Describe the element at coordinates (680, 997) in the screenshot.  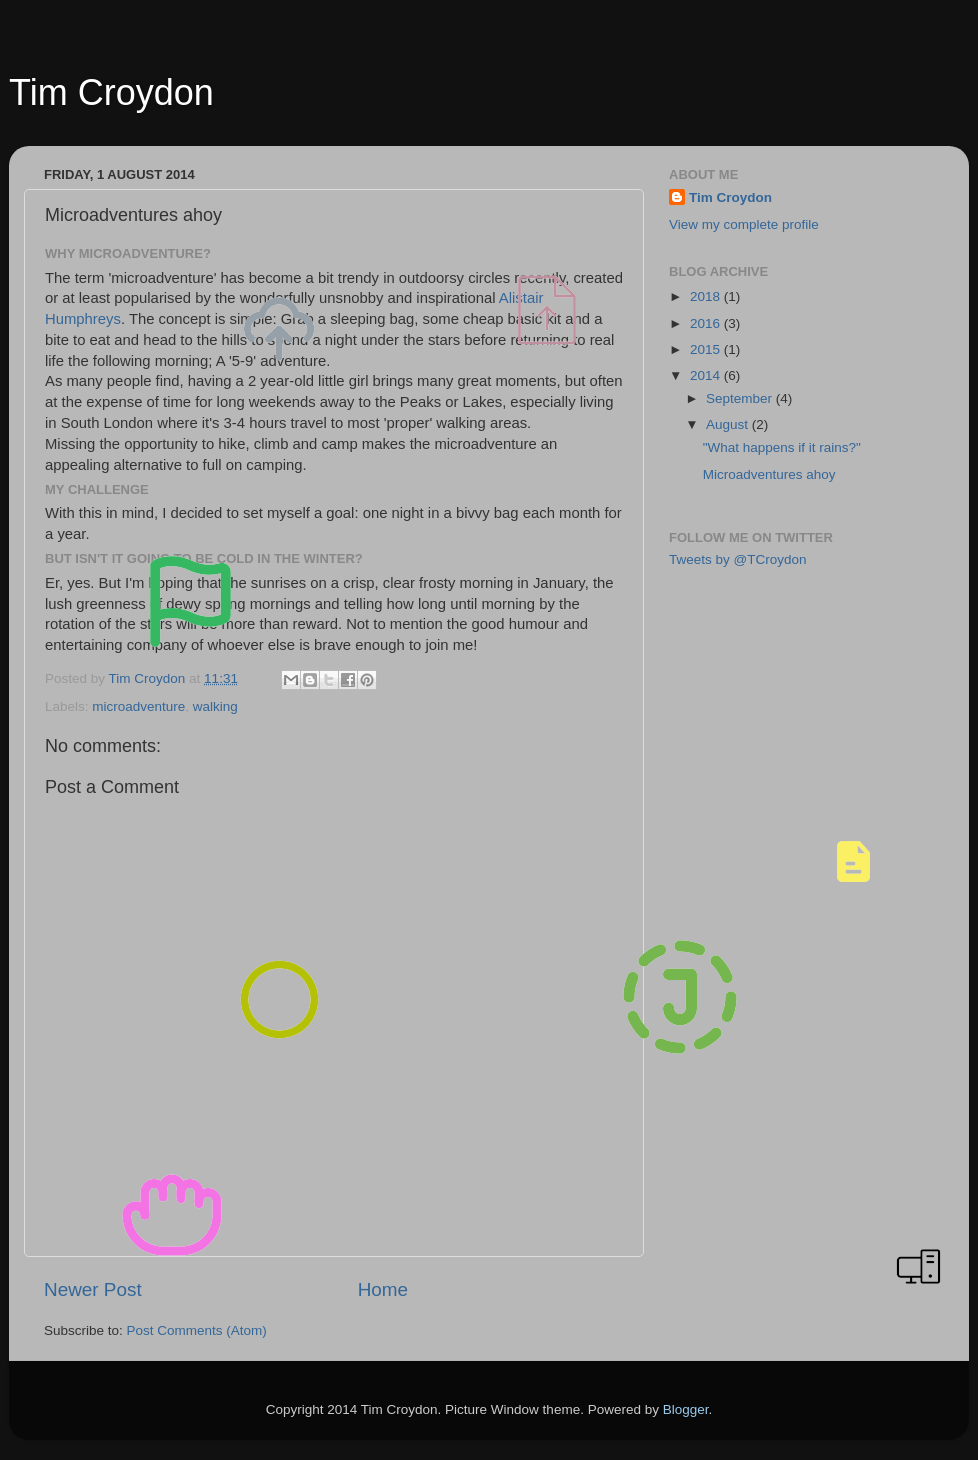
I see `indicates a pending or in-progress item labeled "J"` at that location.